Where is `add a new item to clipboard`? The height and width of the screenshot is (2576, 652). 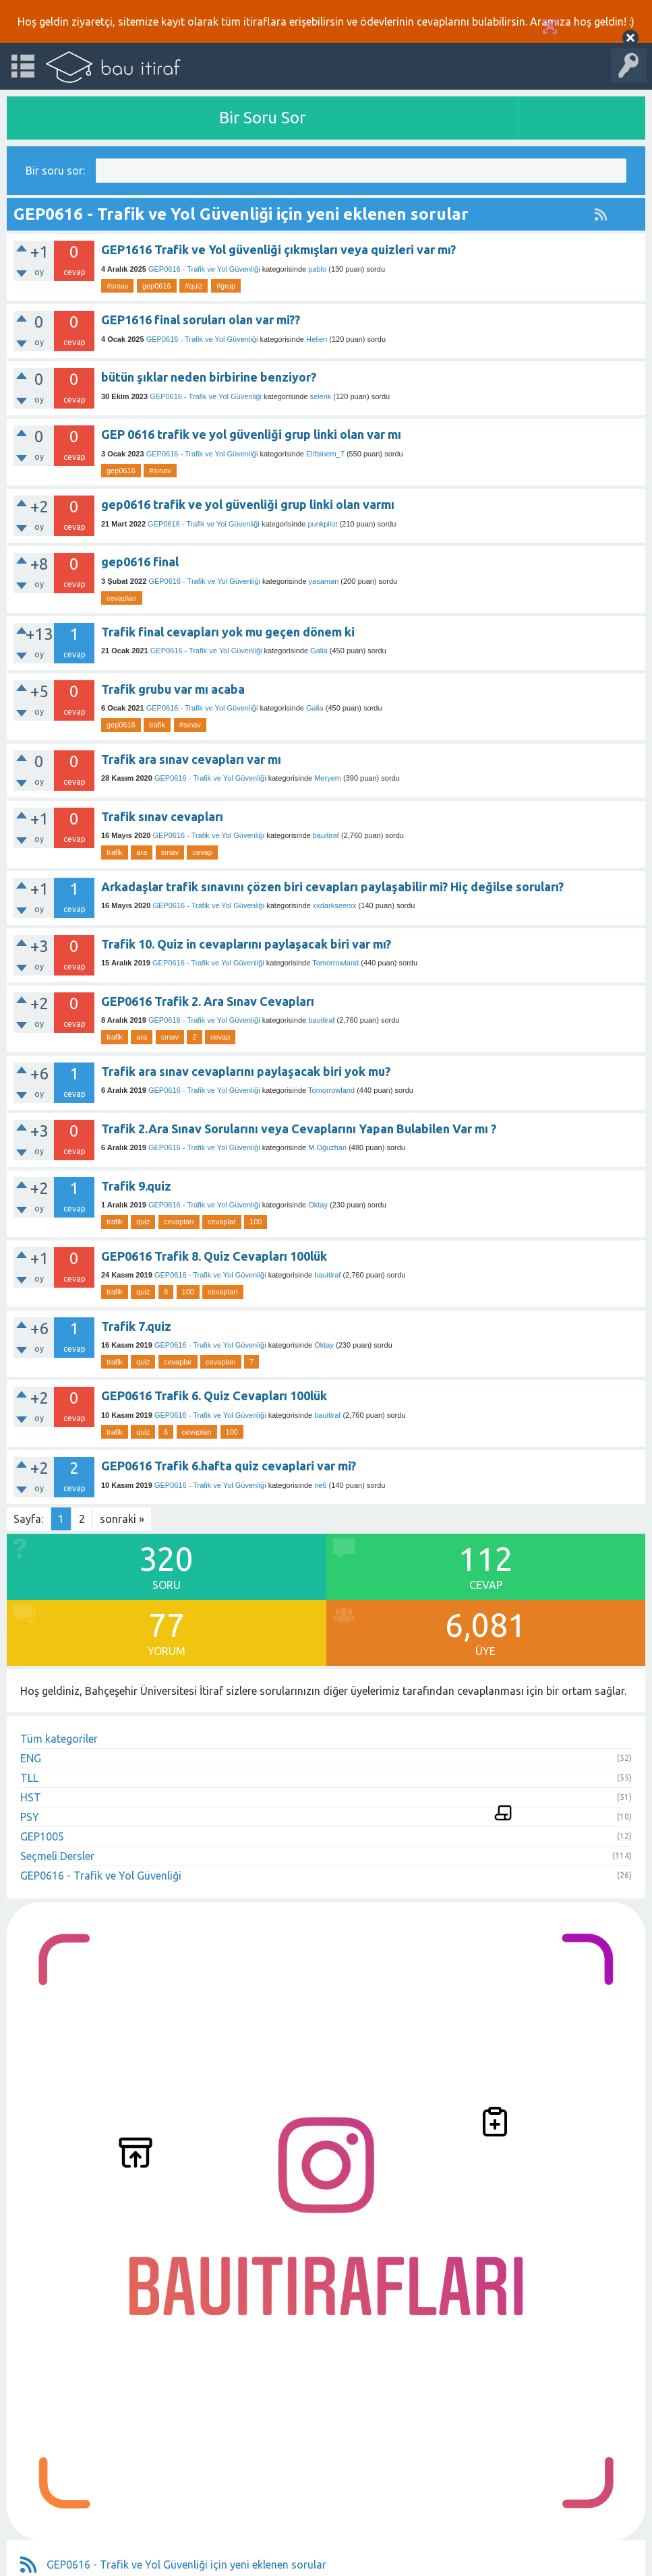
add a new item to clipboard is located at coordinates (495, 2122).